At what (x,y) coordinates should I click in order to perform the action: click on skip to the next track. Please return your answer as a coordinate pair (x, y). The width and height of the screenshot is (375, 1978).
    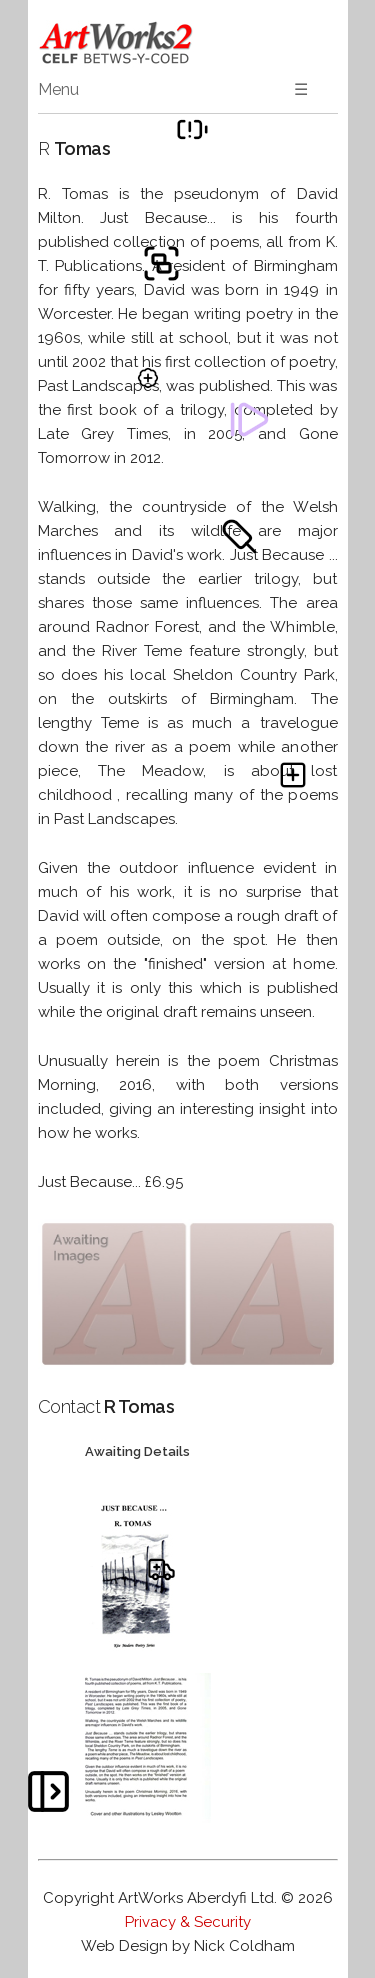
    Looking at the image, I should click on (249, 419).